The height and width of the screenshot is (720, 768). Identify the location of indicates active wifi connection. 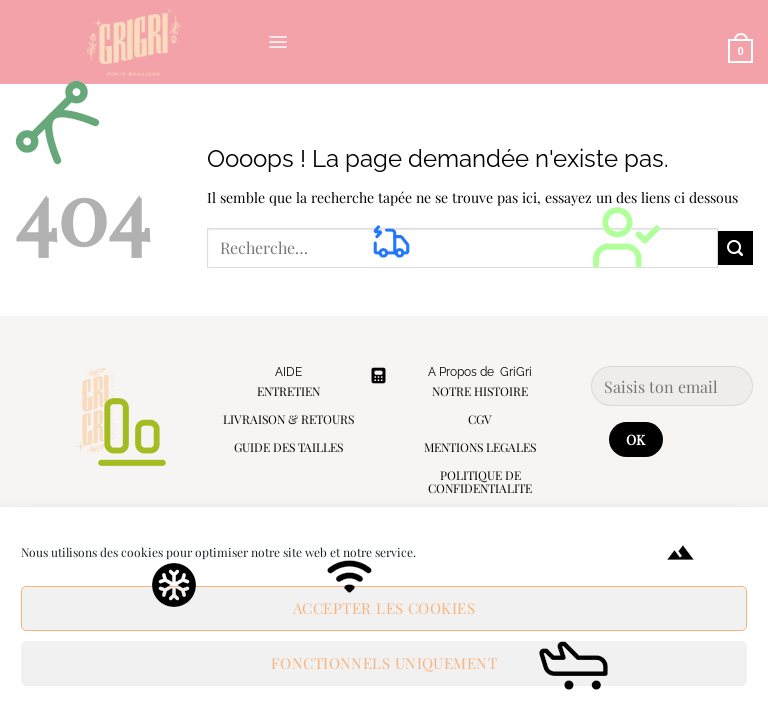
(349, 576).